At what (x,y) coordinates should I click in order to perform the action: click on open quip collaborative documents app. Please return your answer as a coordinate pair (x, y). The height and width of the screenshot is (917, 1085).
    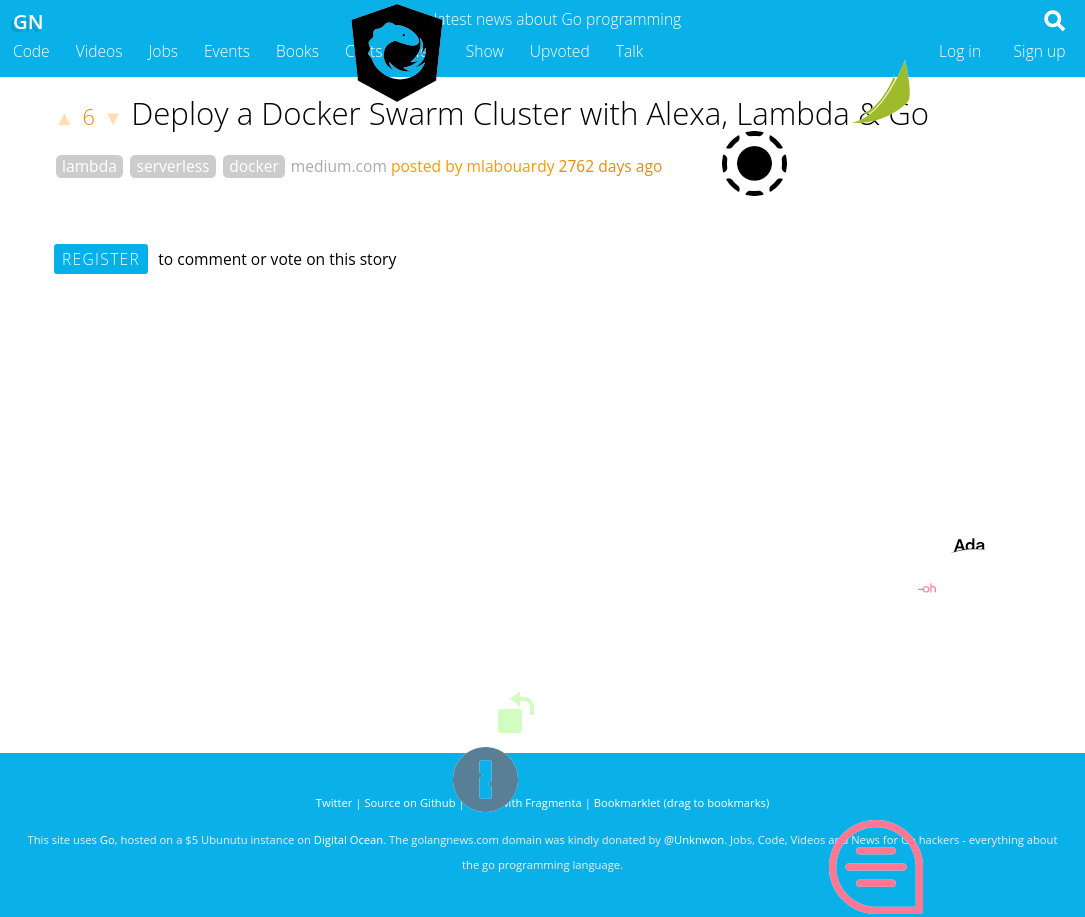
    Looking at the image, I should click on (876, 867).